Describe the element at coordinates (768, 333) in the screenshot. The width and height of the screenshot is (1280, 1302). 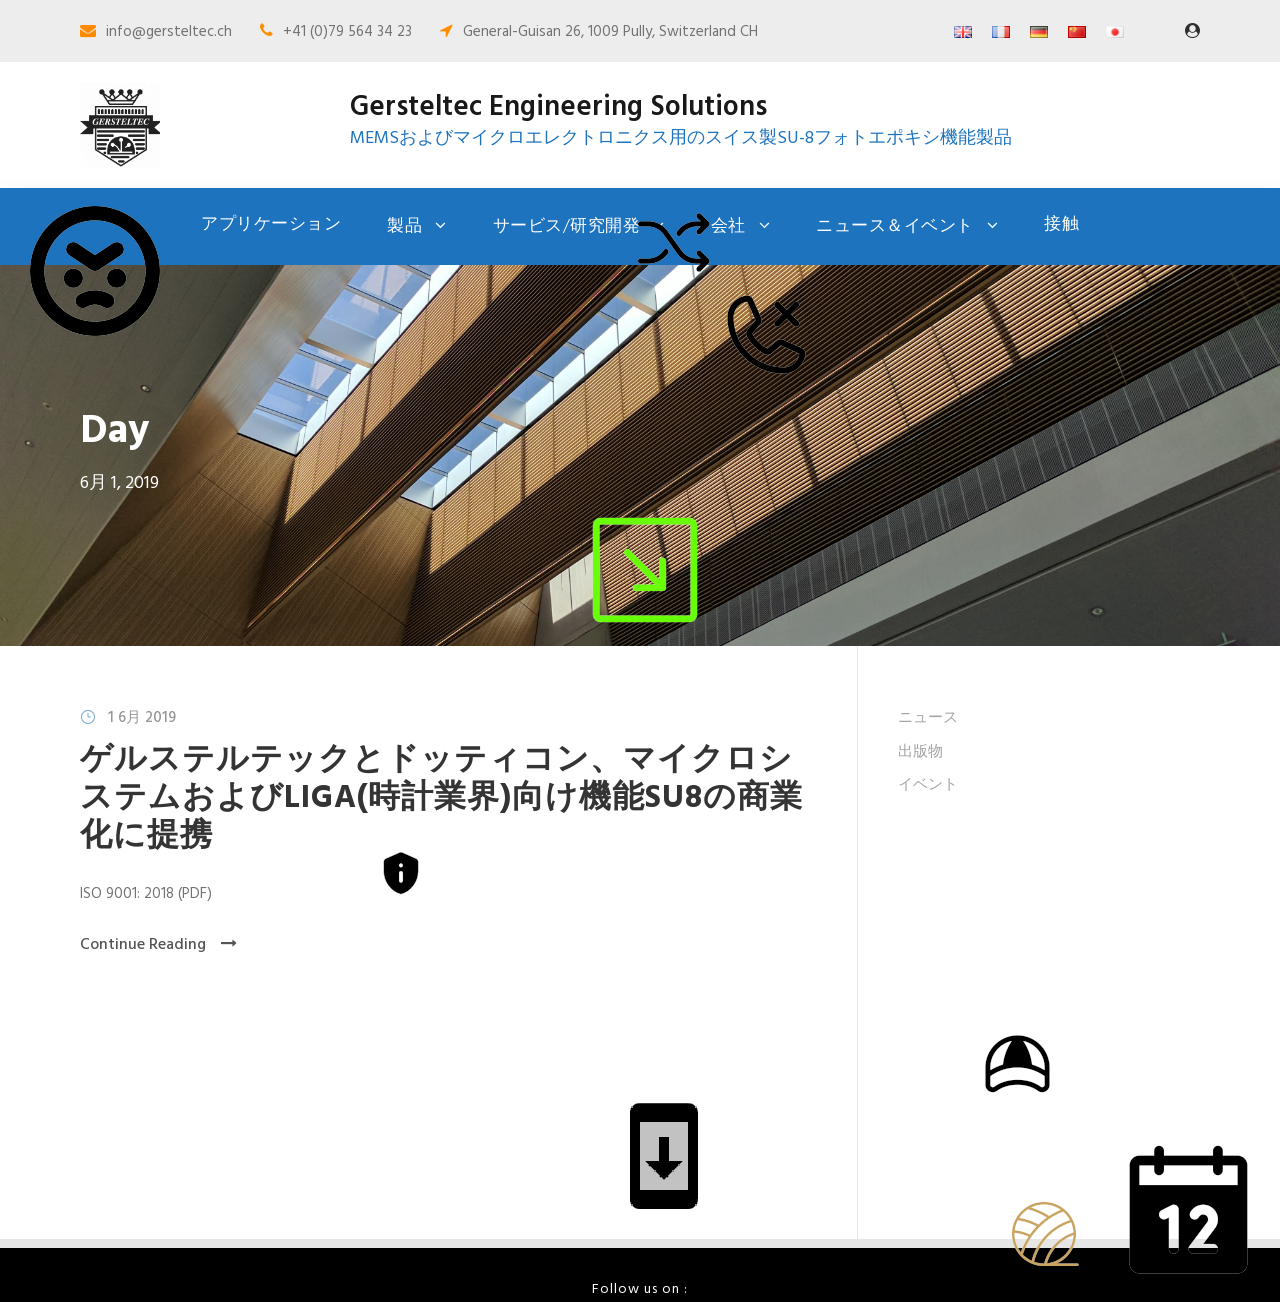
I see `end or decline a phone call` at that location.